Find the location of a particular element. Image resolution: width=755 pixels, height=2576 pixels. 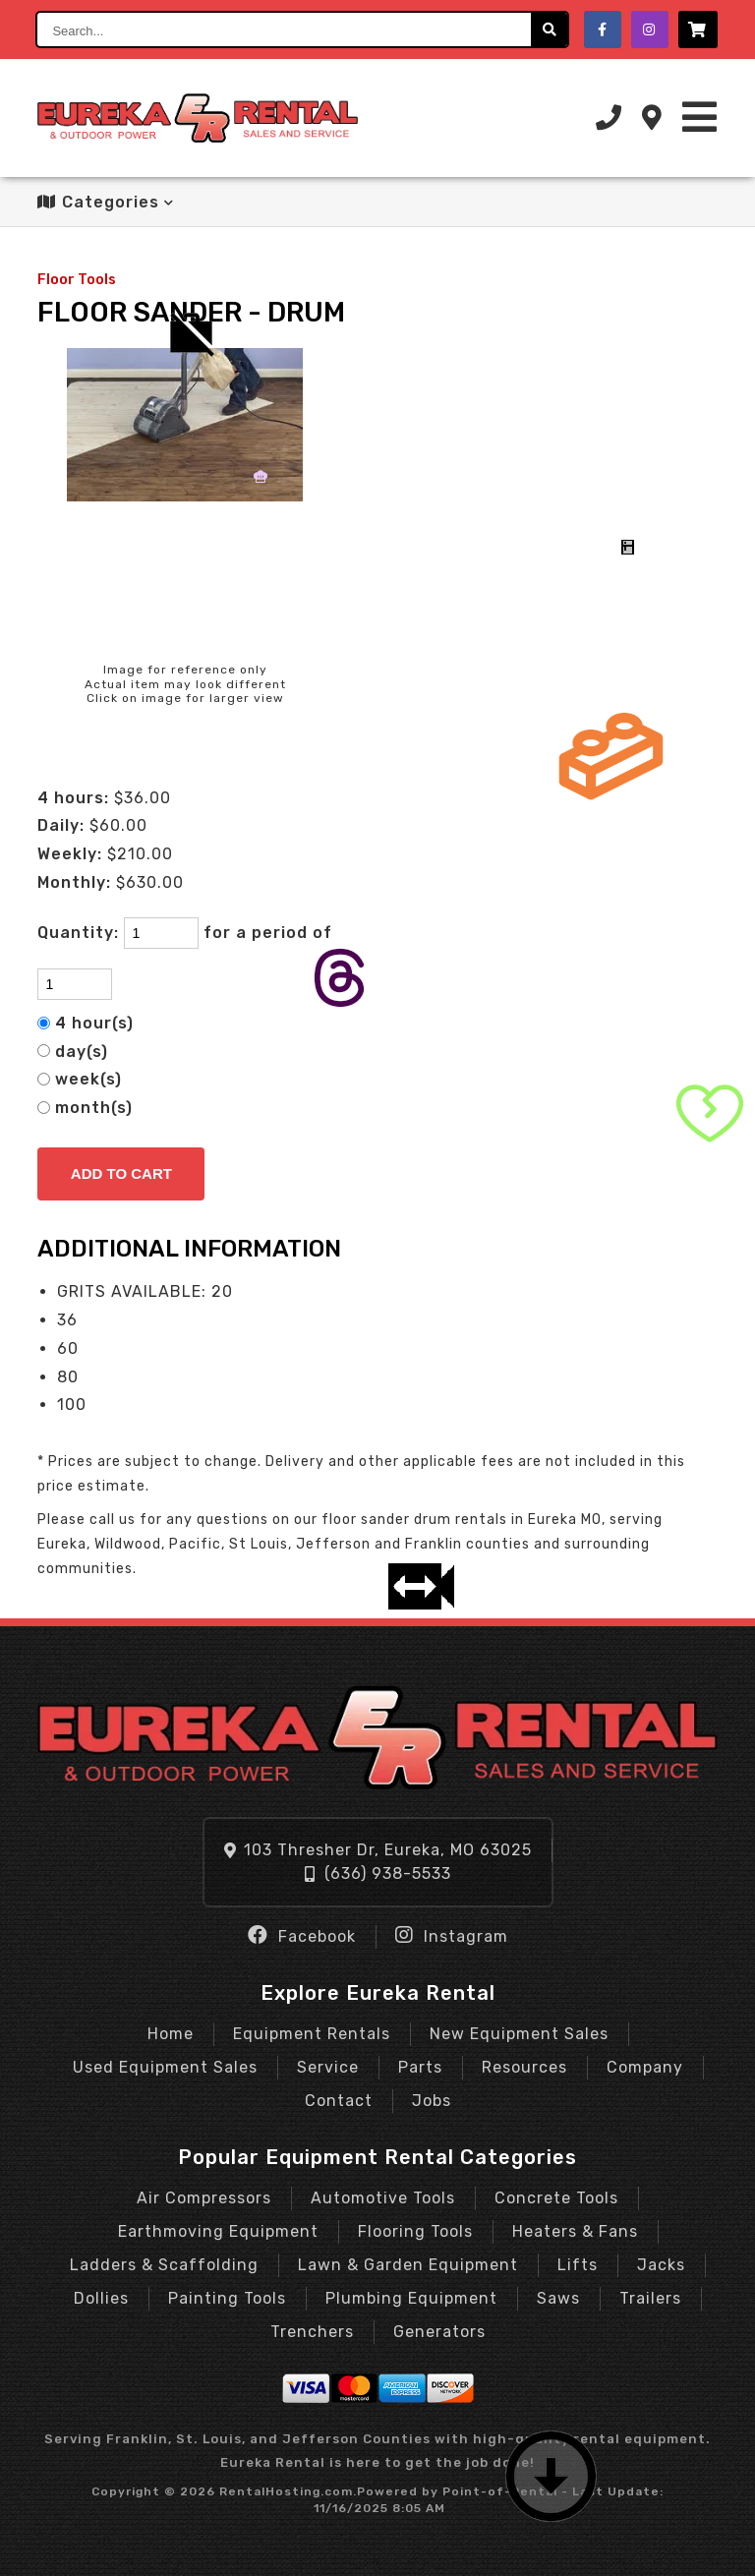

switch between front and rear camera during video recording is located at coordinates (421, 1586).